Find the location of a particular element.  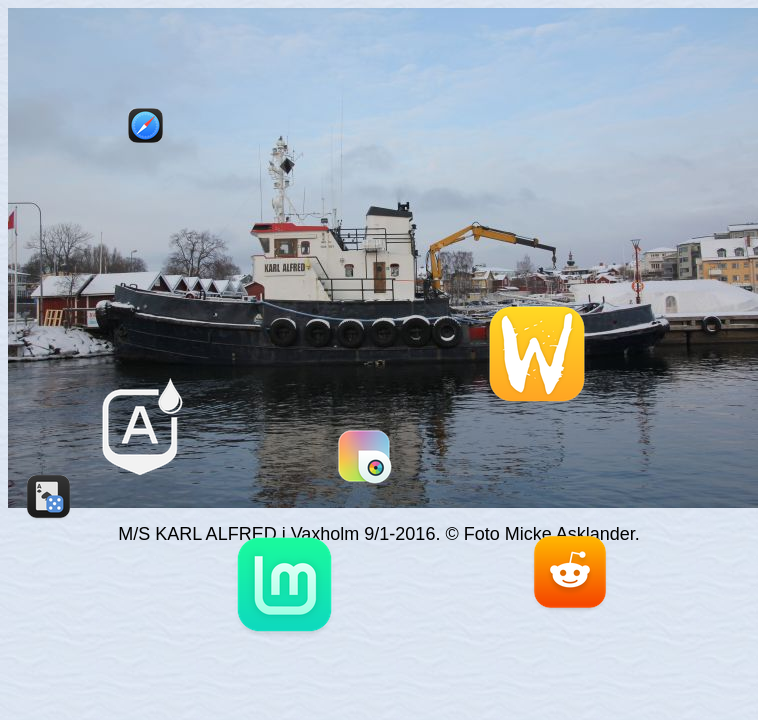

open Safari web browser is located at coordinates (145, 125).